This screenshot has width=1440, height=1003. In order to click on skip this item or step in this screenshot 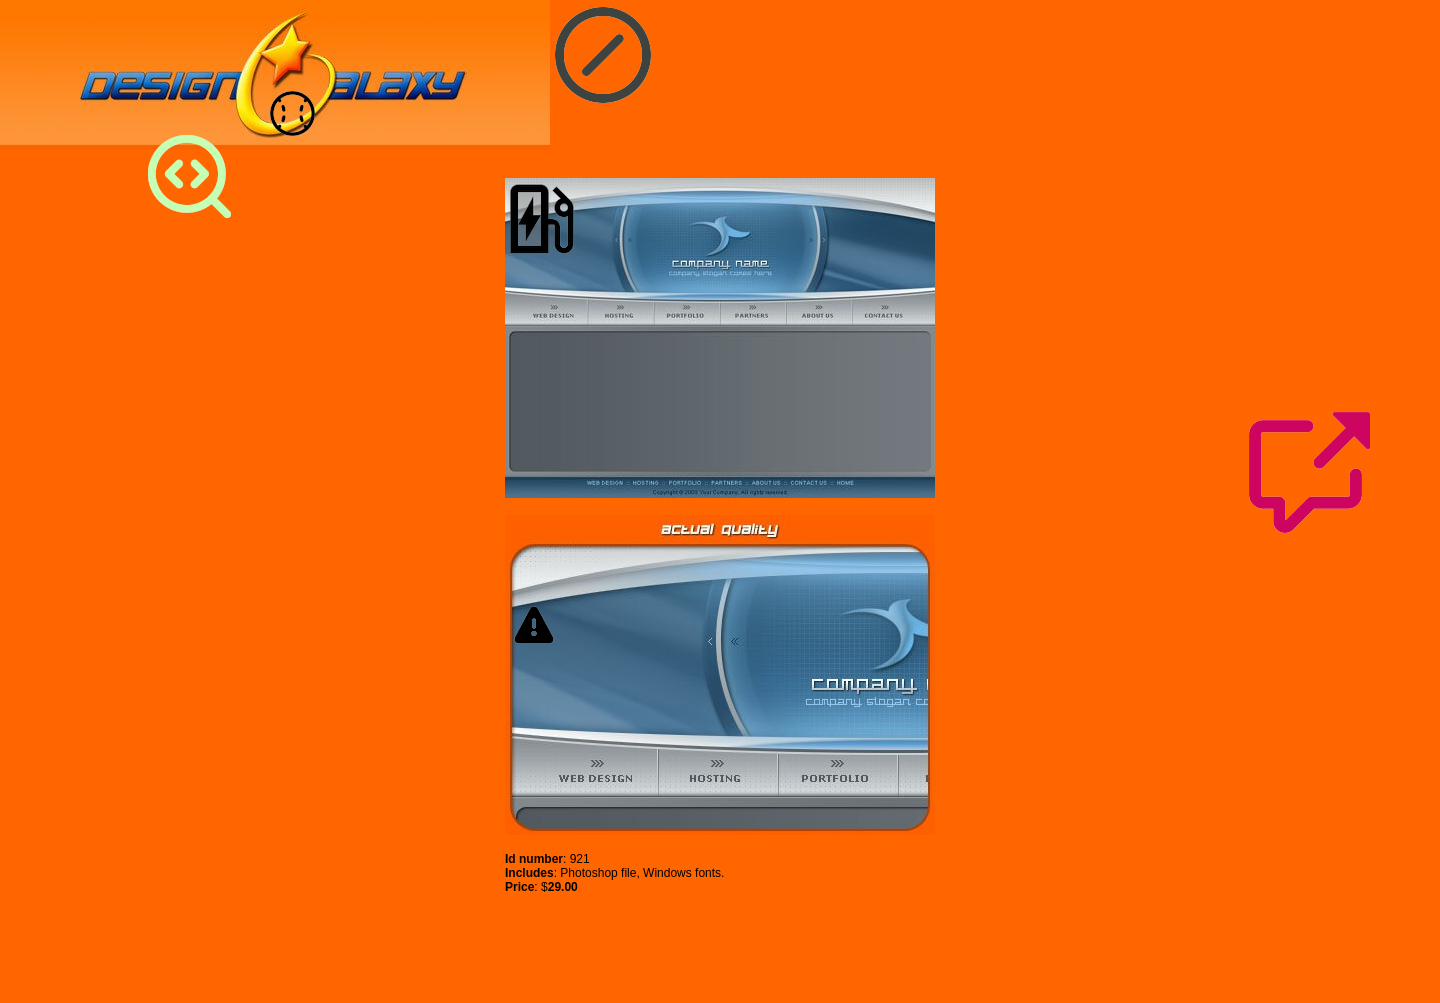, I will do `click(603, 55)`.